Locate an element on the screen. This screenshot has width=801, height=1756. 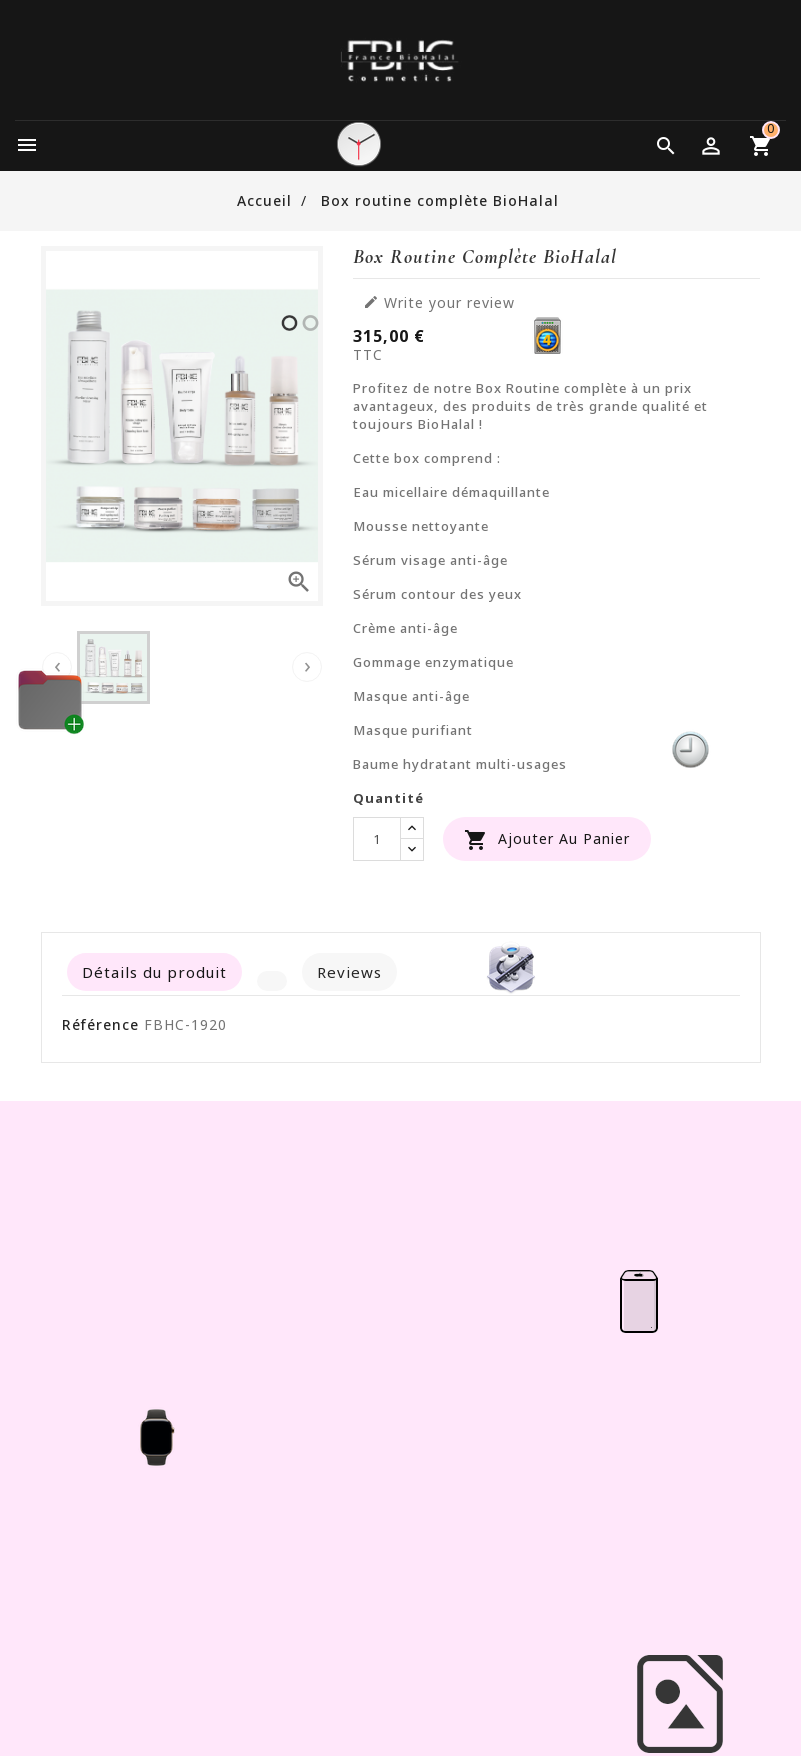
open libreoffice draw application is located at coordinates (680, 1704).